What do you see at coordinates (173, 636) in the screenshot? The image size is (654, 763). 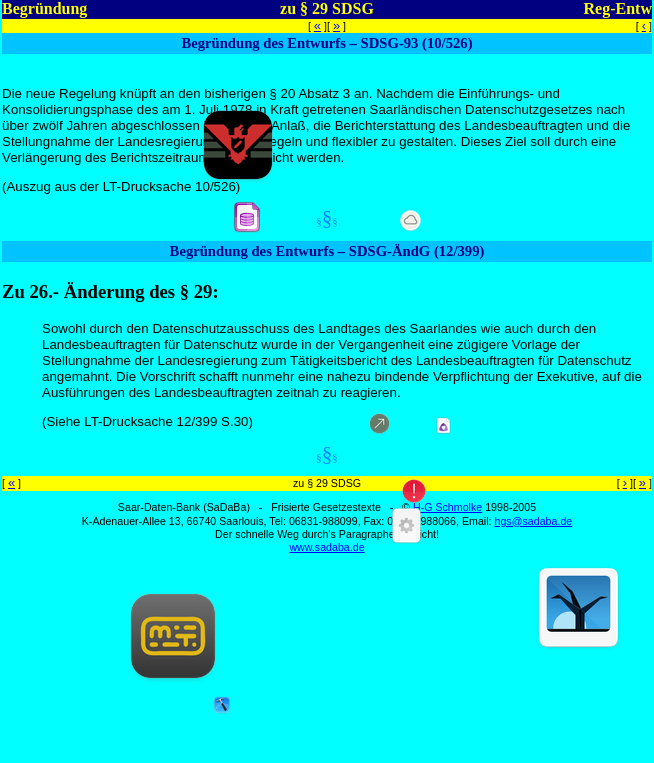 I see `open monkeytype typing test app` at bounding box center [173, 636].